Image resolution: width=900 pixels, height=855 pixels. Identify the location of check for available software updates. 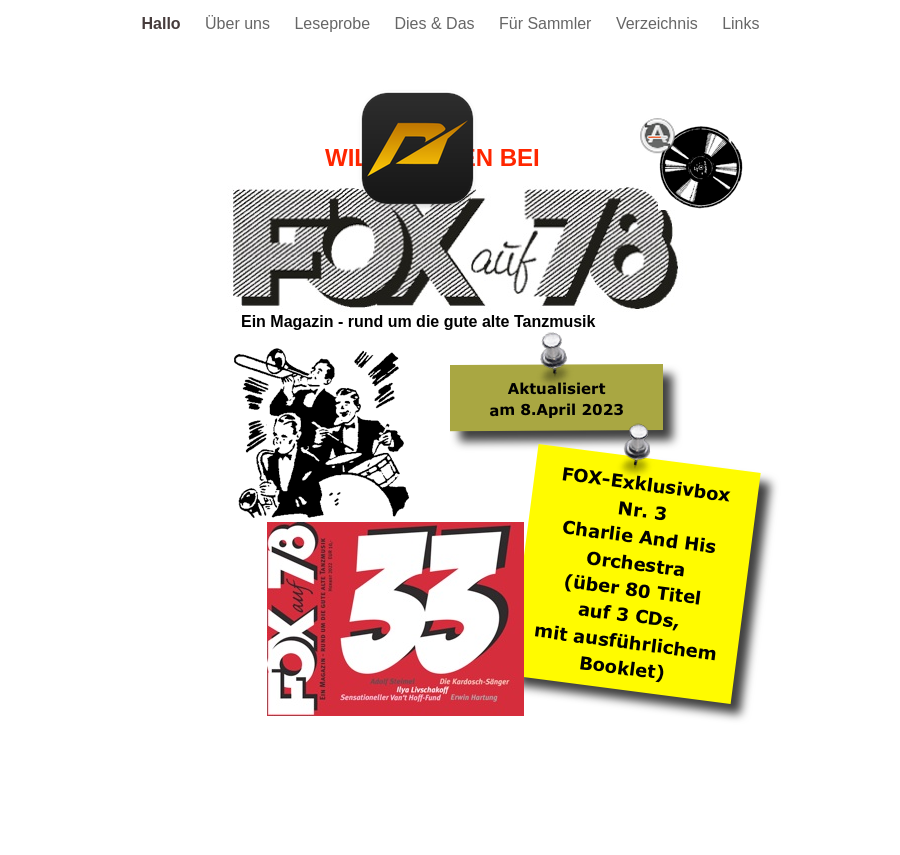
(657, 135).